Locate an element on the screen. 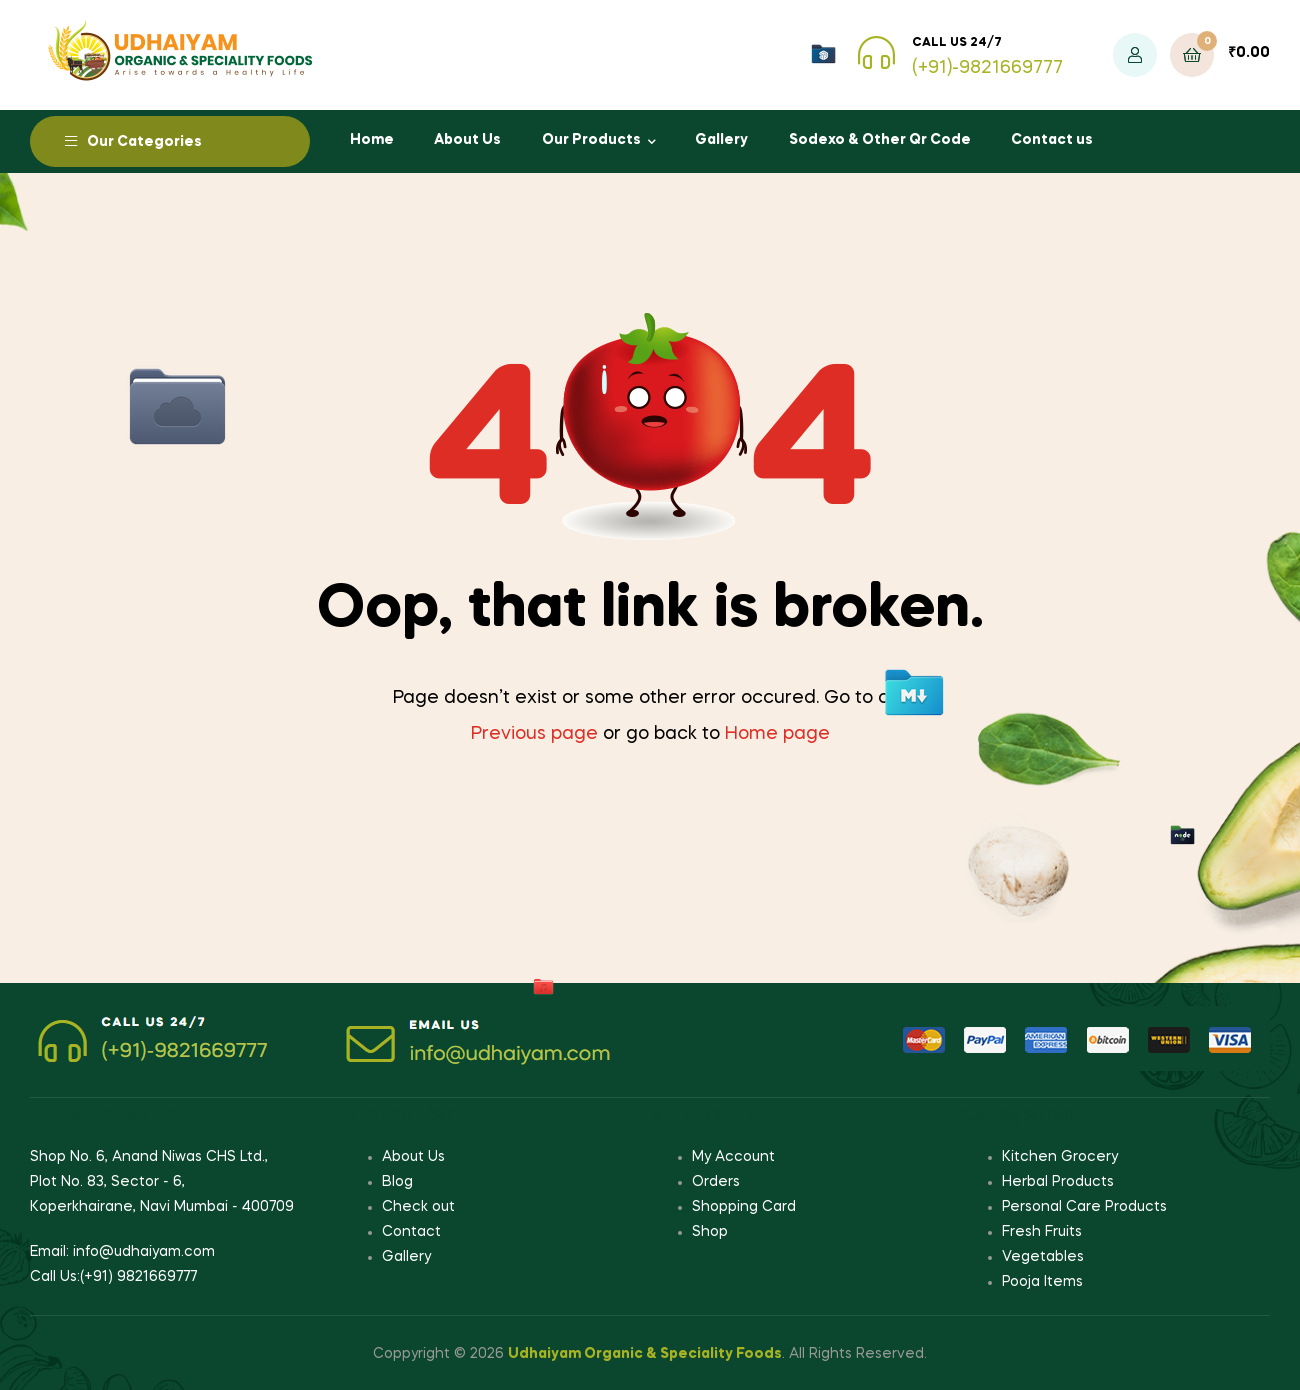 This screenshot has height=1390, width=1300. access cloud-synced files and folders is located at coordinates (177, 406).